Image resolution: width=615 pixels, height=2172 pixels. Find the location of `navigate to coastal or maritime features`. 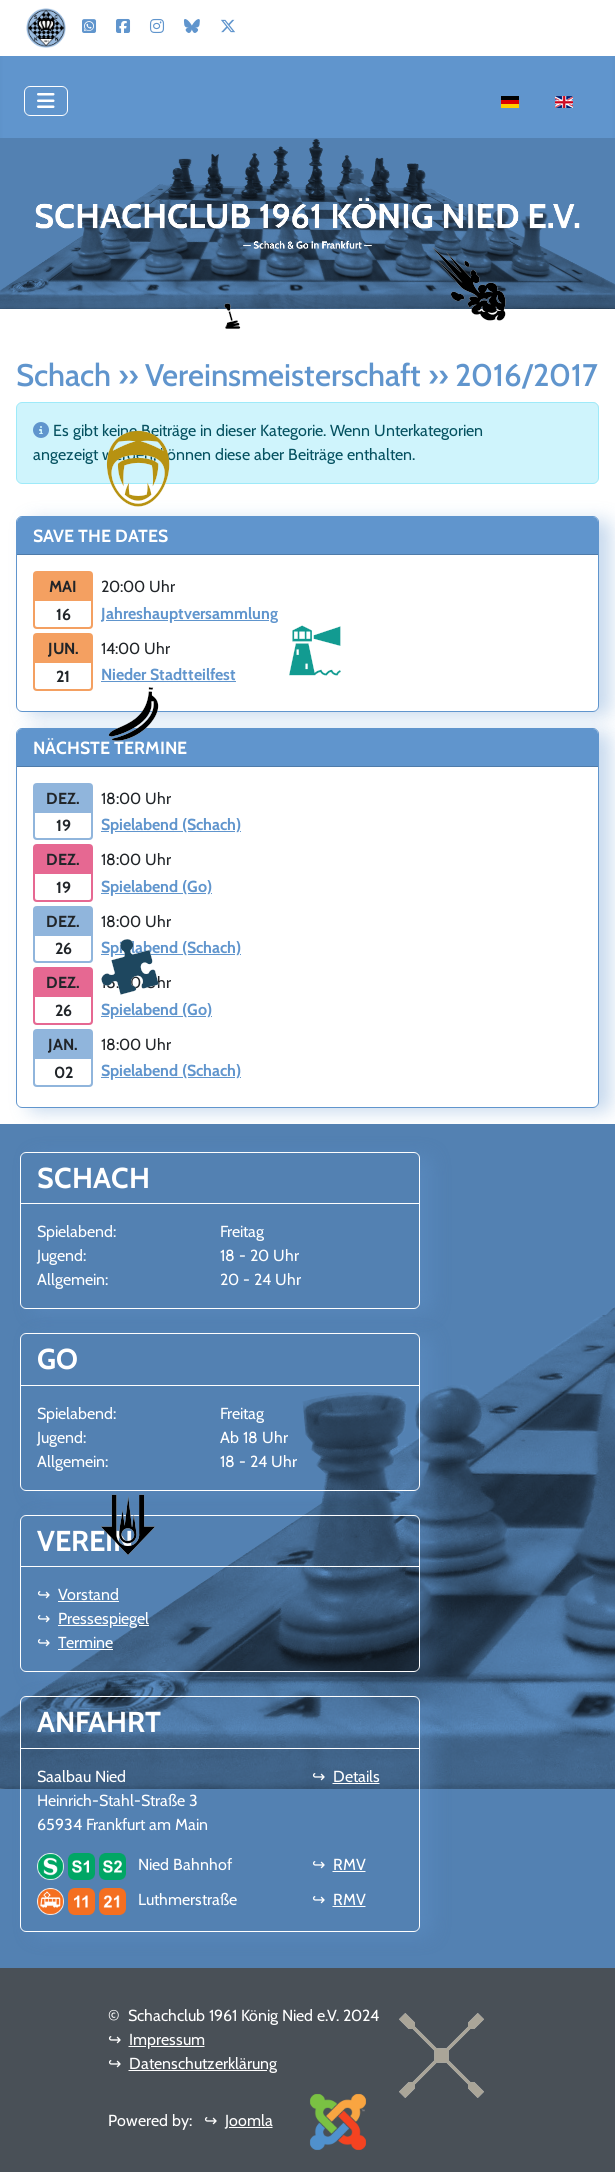

navigate to coastal or maritime features is located at coordinates (315, 649).